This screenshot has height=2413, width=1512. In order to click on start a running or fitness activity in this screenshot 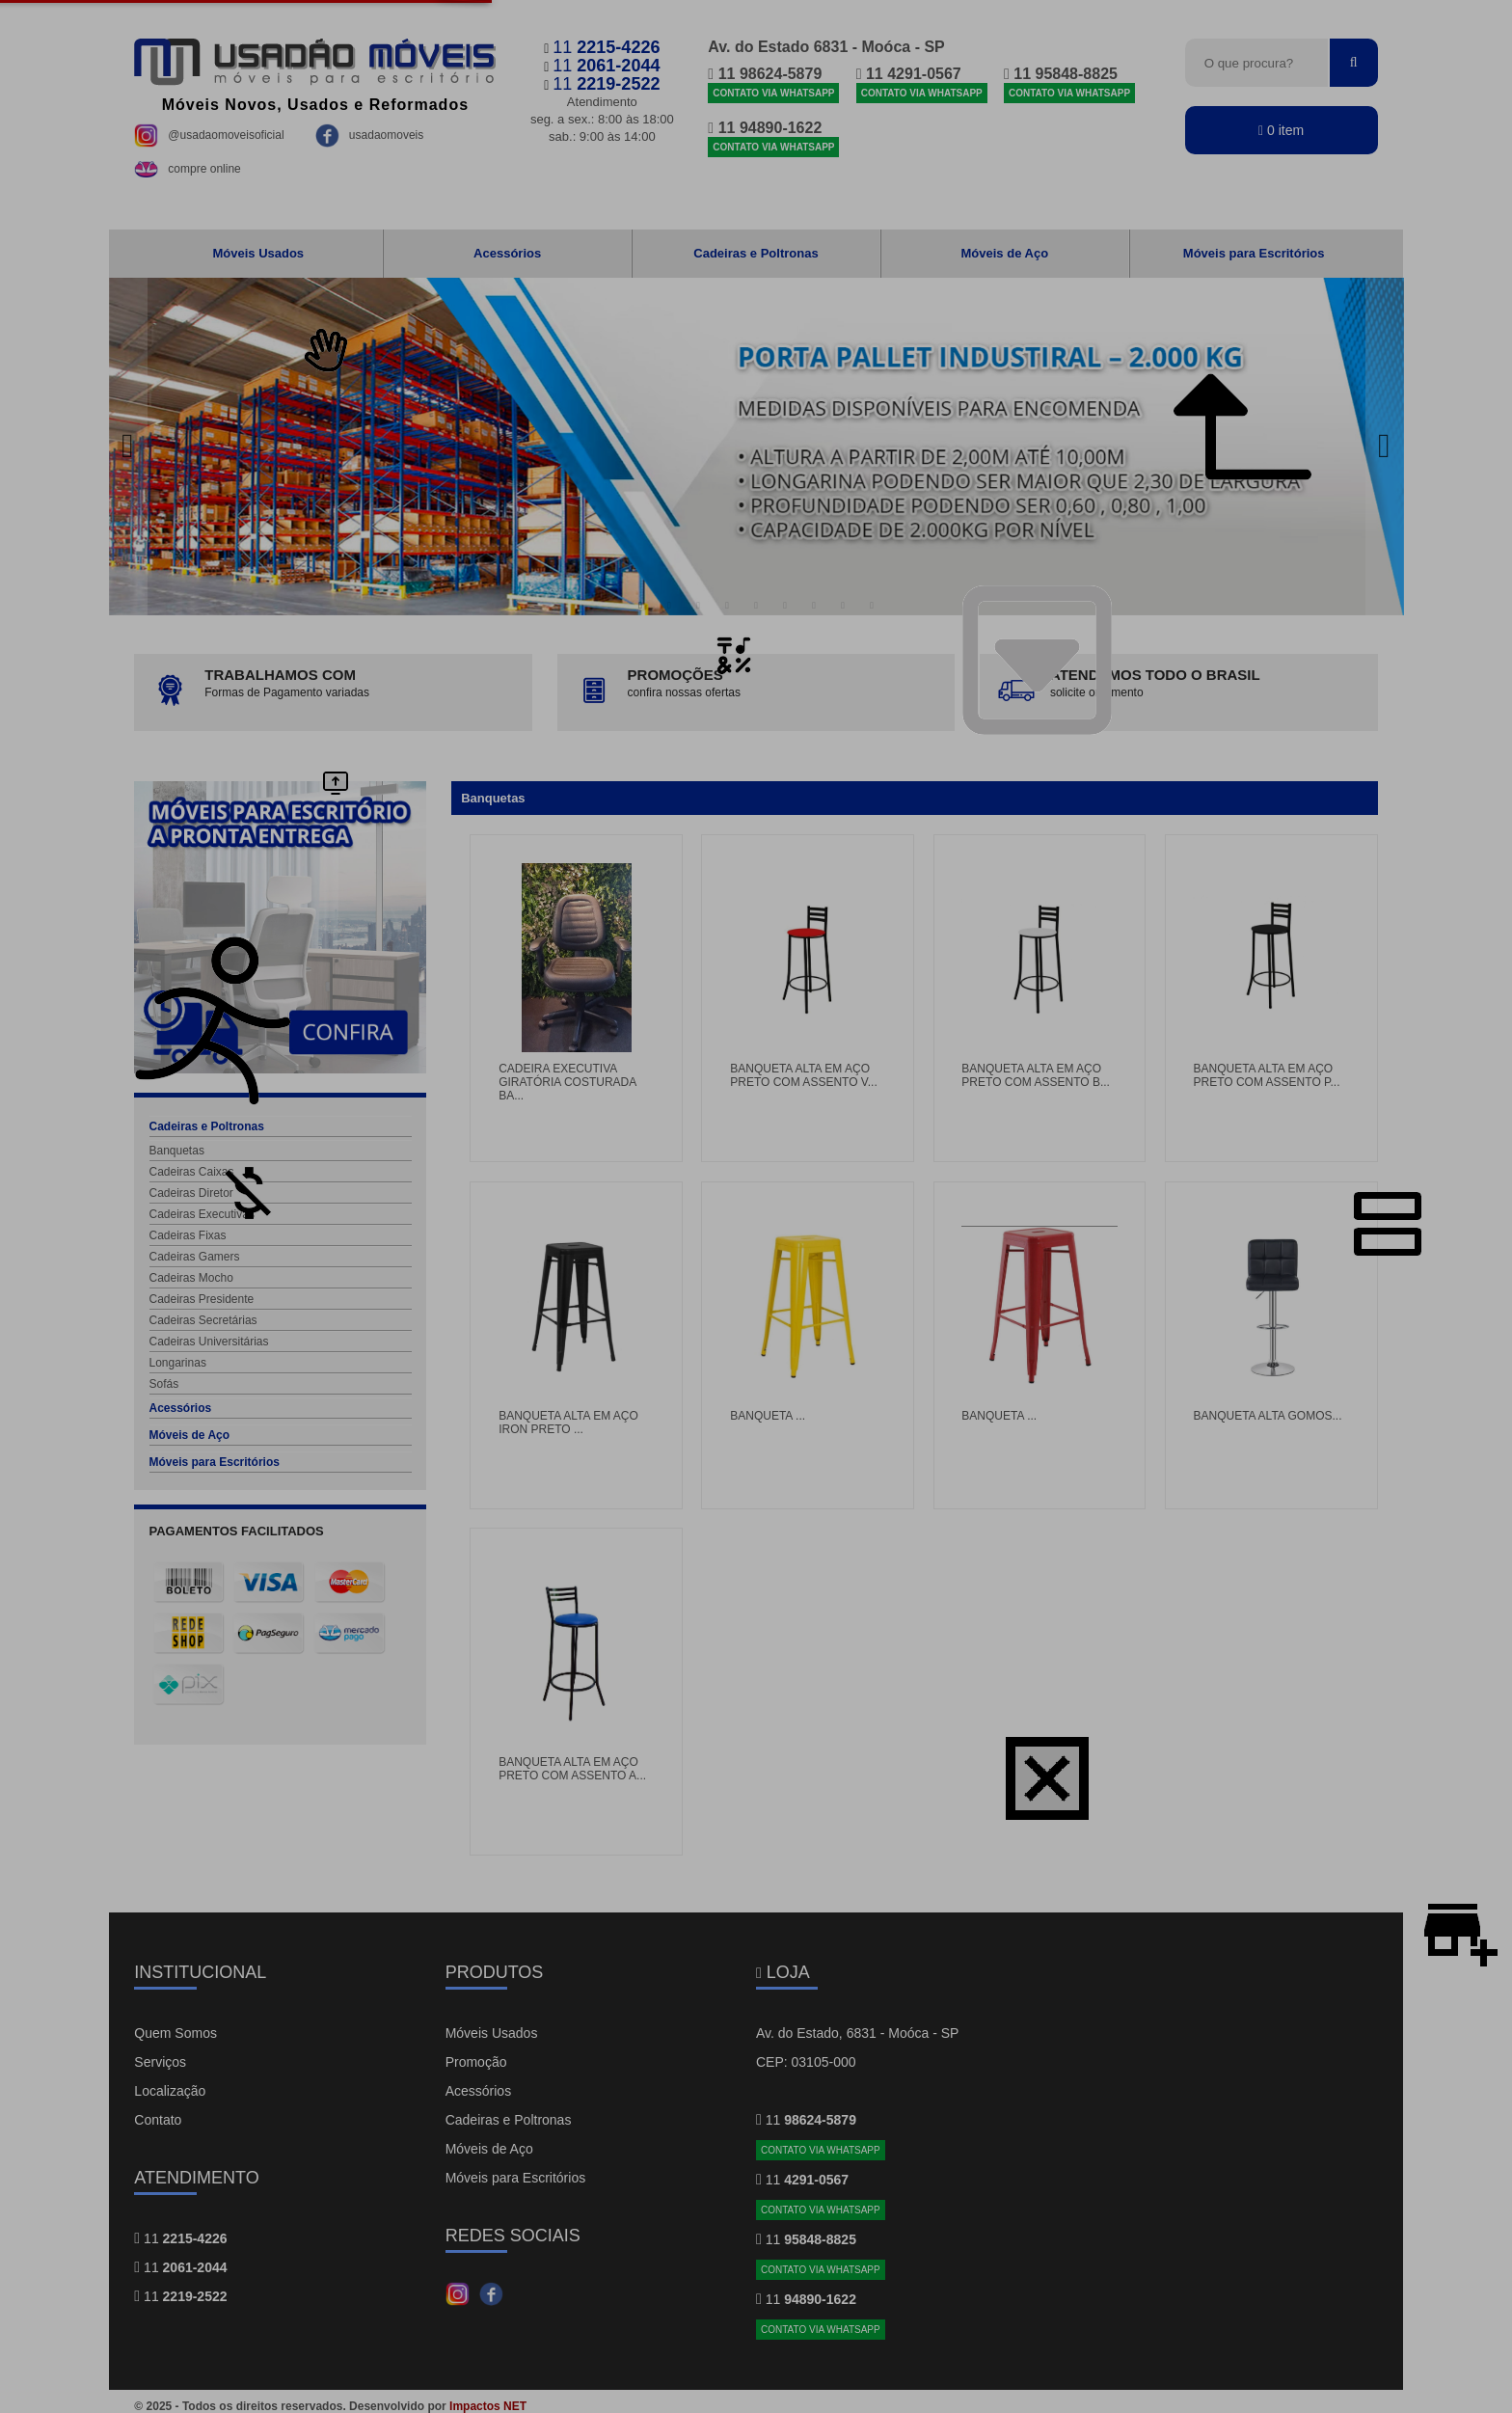, I will do `click(216, 1017)`.